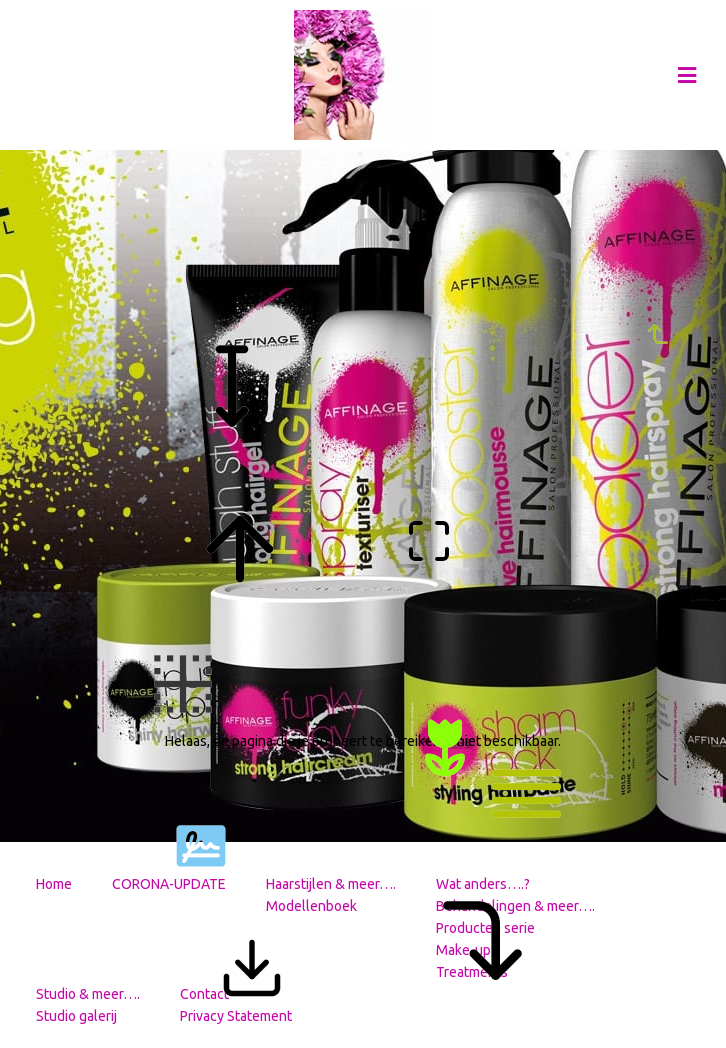 Image resolution: width=726 pixels, height=1048 pixels. Describe the element at coordinates (658, 334) in the screenshot. I see `go back and up in navigation` at that location.